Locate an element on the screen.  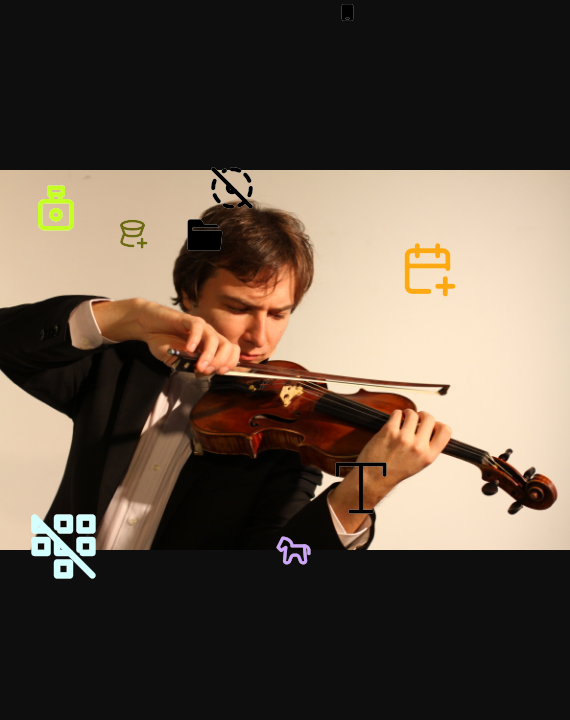
access equestrian or horseback riding features is located at coordinates (293, 550).